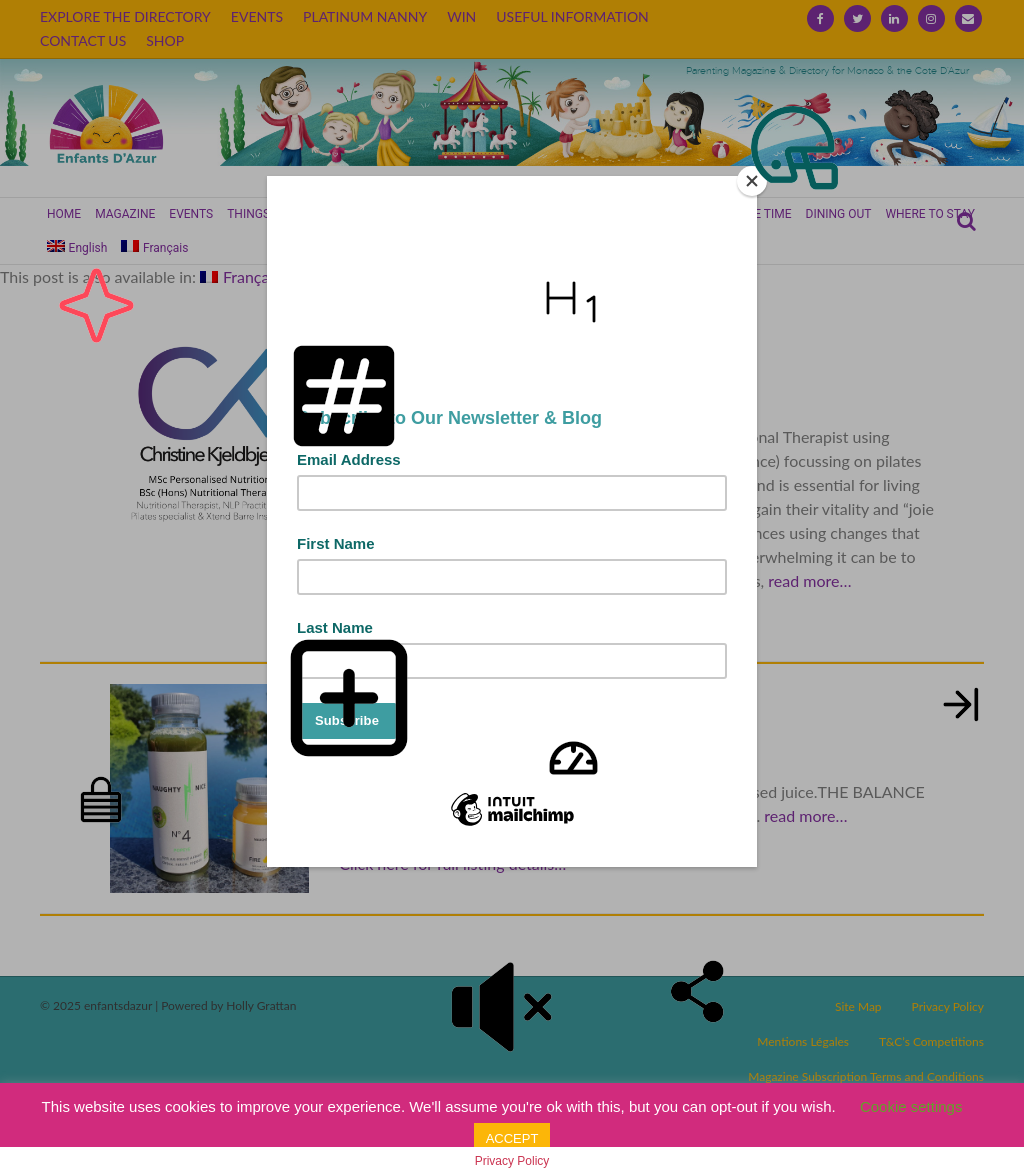  Describe the element at coordinates (500, 1007) in the screenshot. I see `mute audio` at that location.